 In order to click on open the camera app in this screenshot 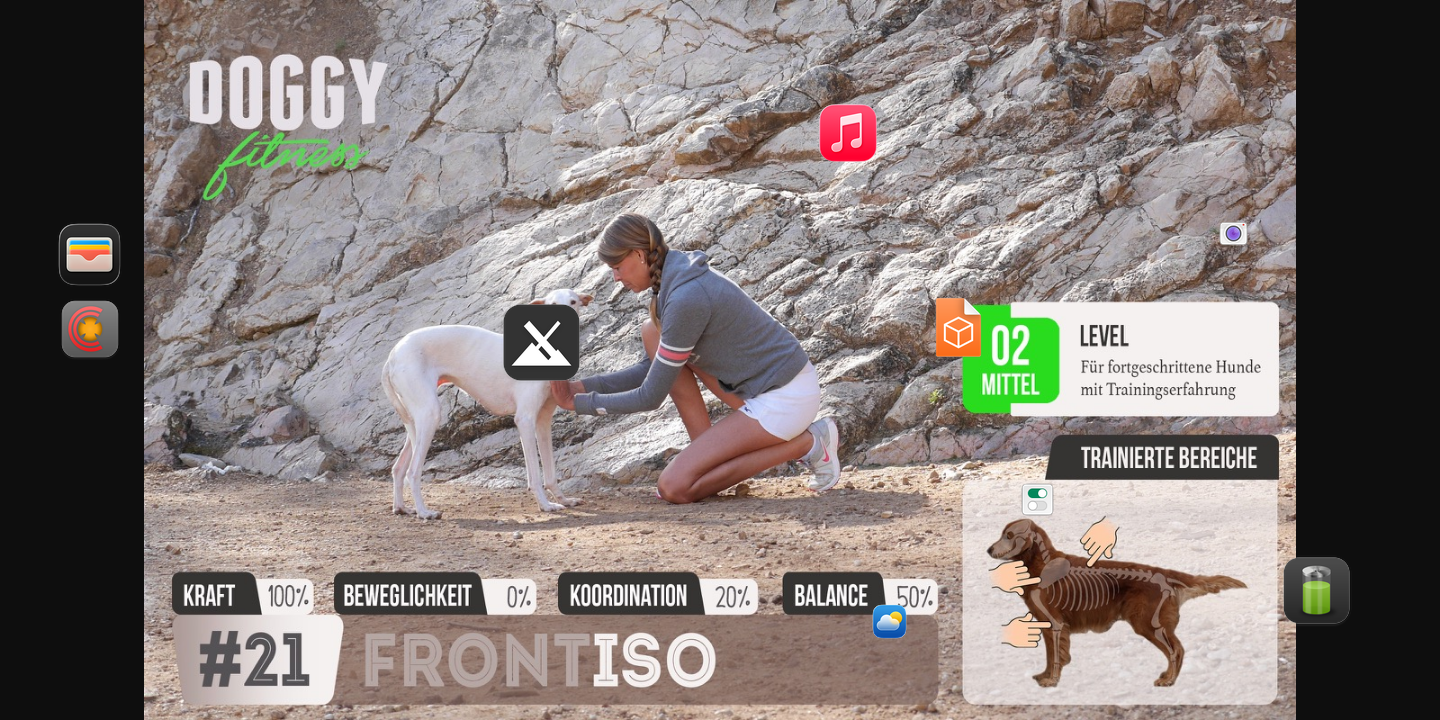, I will do `click(1233, 233)`.